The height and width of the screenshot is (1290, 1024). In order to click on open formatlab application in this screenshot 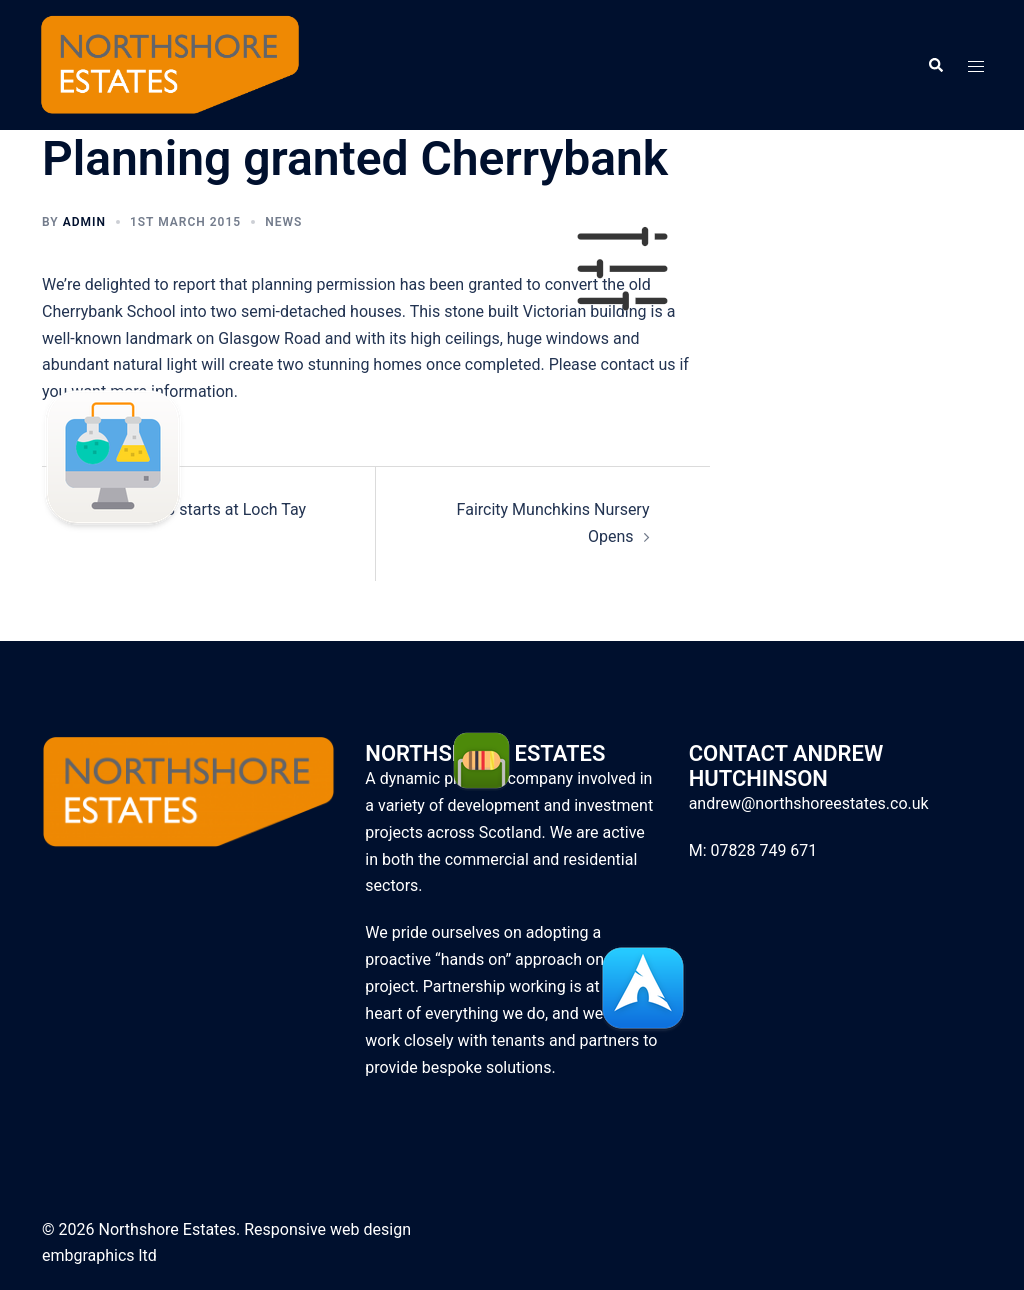, I will do `click(113, 457)`.